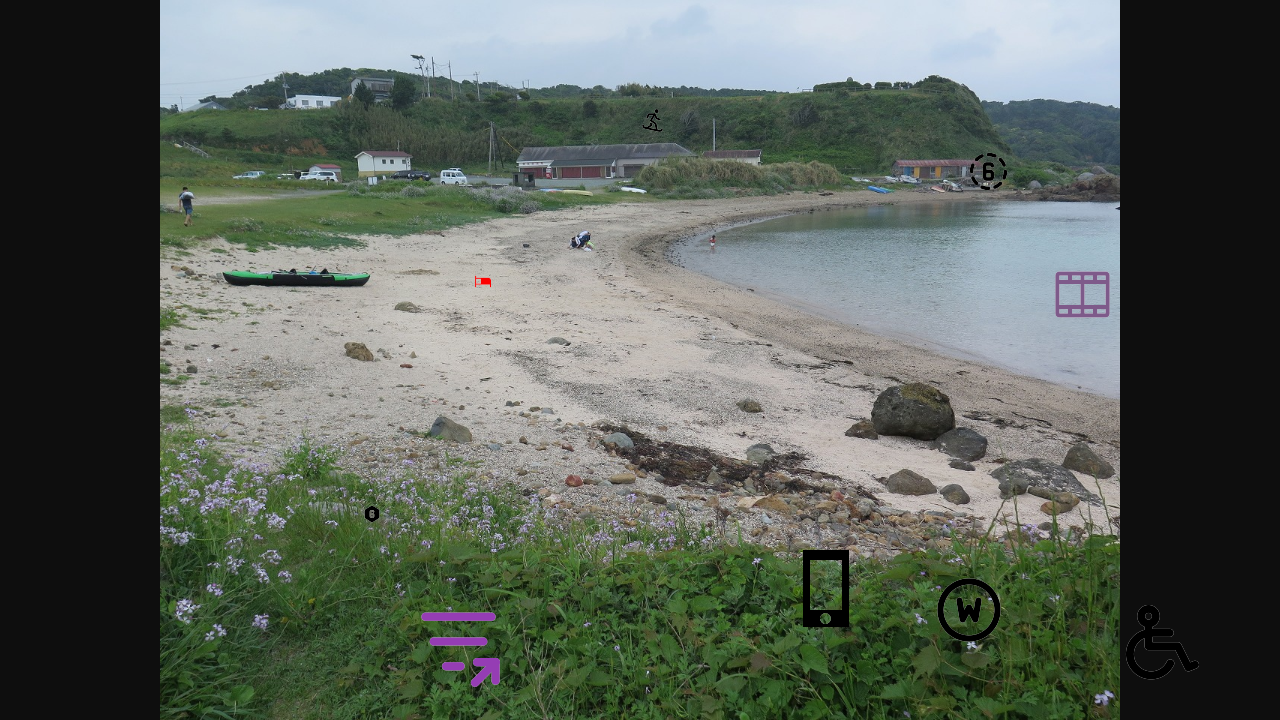 The image size is (1280, 720). Describe the element at coordinates (1156, 643) in the screenshot. I see `indicates wheelchair accessible facilities` at that location.